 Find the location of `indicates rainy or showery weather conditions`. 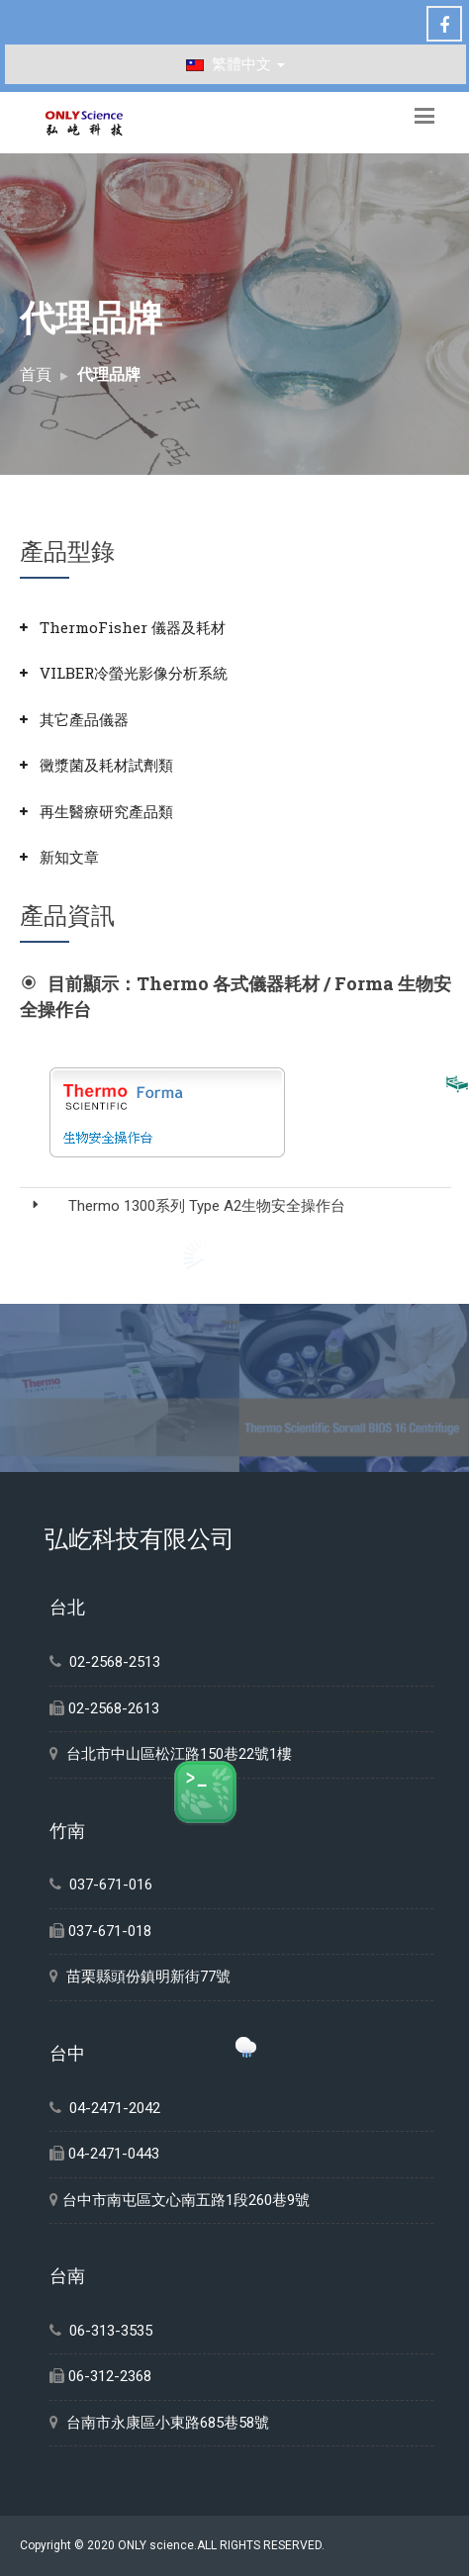

indicates rainy or showery weather conditions is located at coordinates (245, 2047).